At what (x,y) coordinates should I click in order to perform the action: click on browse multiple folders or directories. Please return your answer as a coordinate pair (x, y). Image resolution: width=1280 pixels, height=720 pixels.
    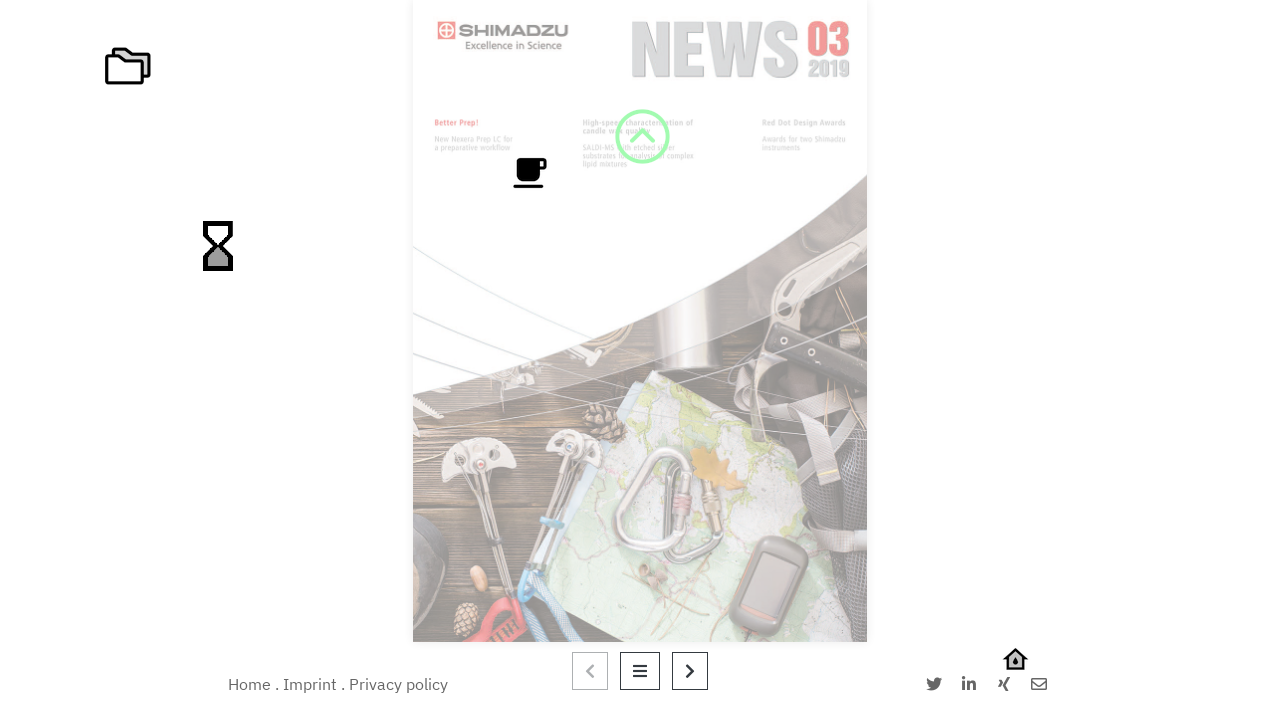
    Looking at the image, I should click on (127, 66).